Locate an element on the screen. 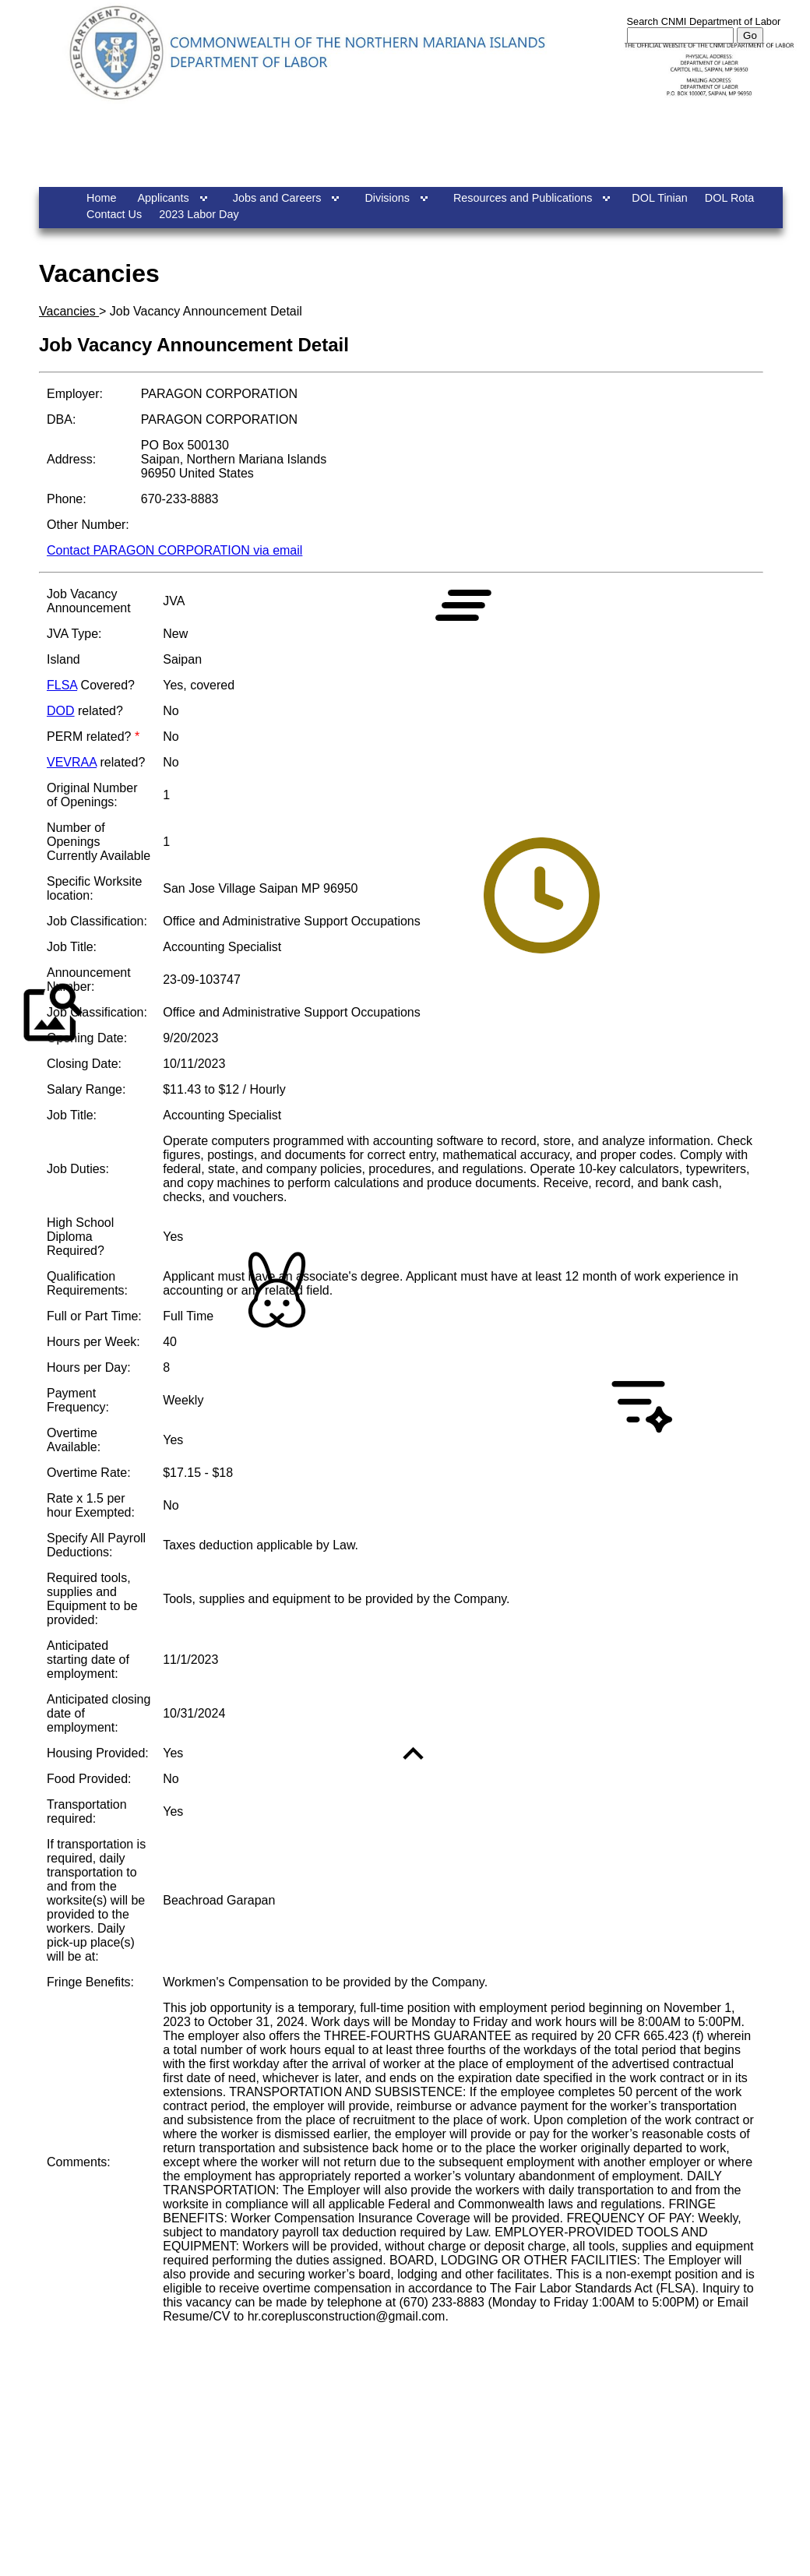  collapse an expanded section is located at coordinates (413, 1753).